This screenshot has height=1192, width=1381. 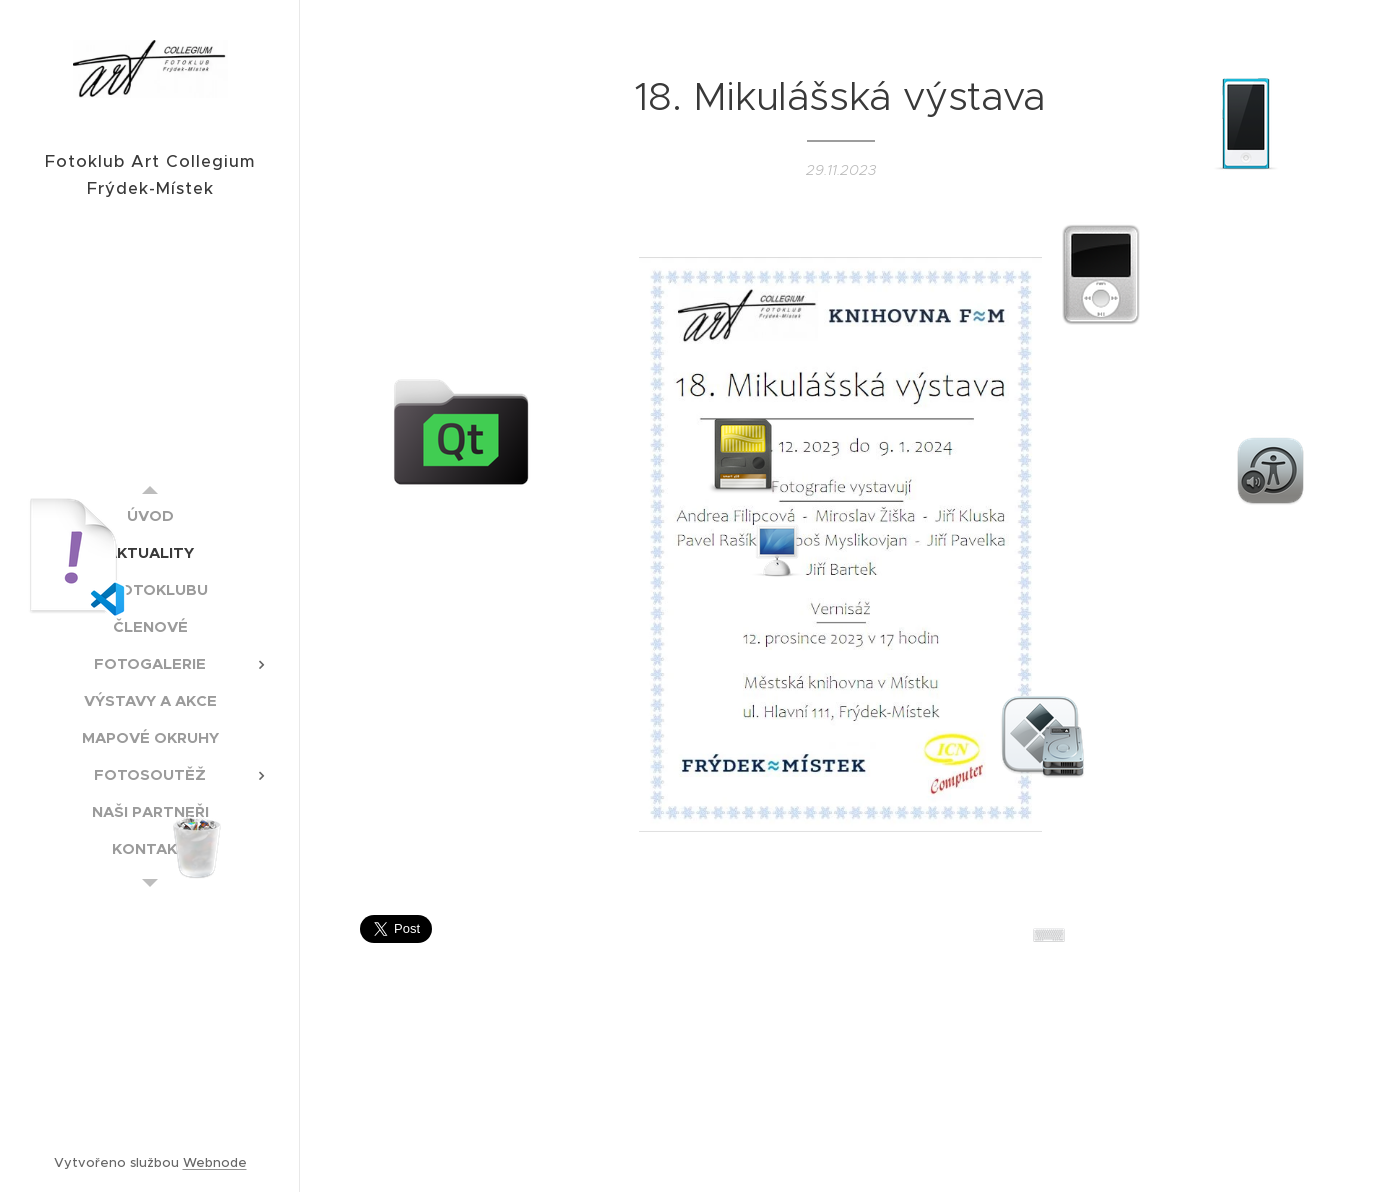 What do you see at coordinates (197, 848) in the screenshot?
I see `manage trash storage and deleted files` at bounding box center [197, 848].